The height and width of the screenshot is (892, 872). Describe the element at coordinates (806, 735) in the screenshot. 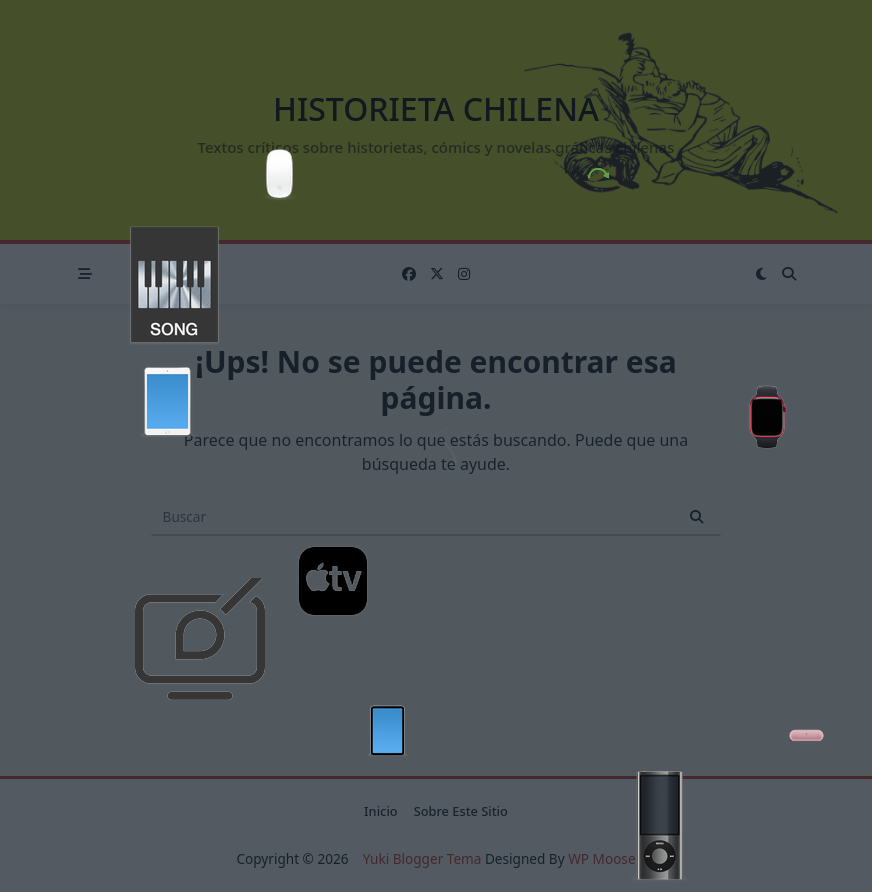

I see `connect to a bluetooth speaker` at that location.